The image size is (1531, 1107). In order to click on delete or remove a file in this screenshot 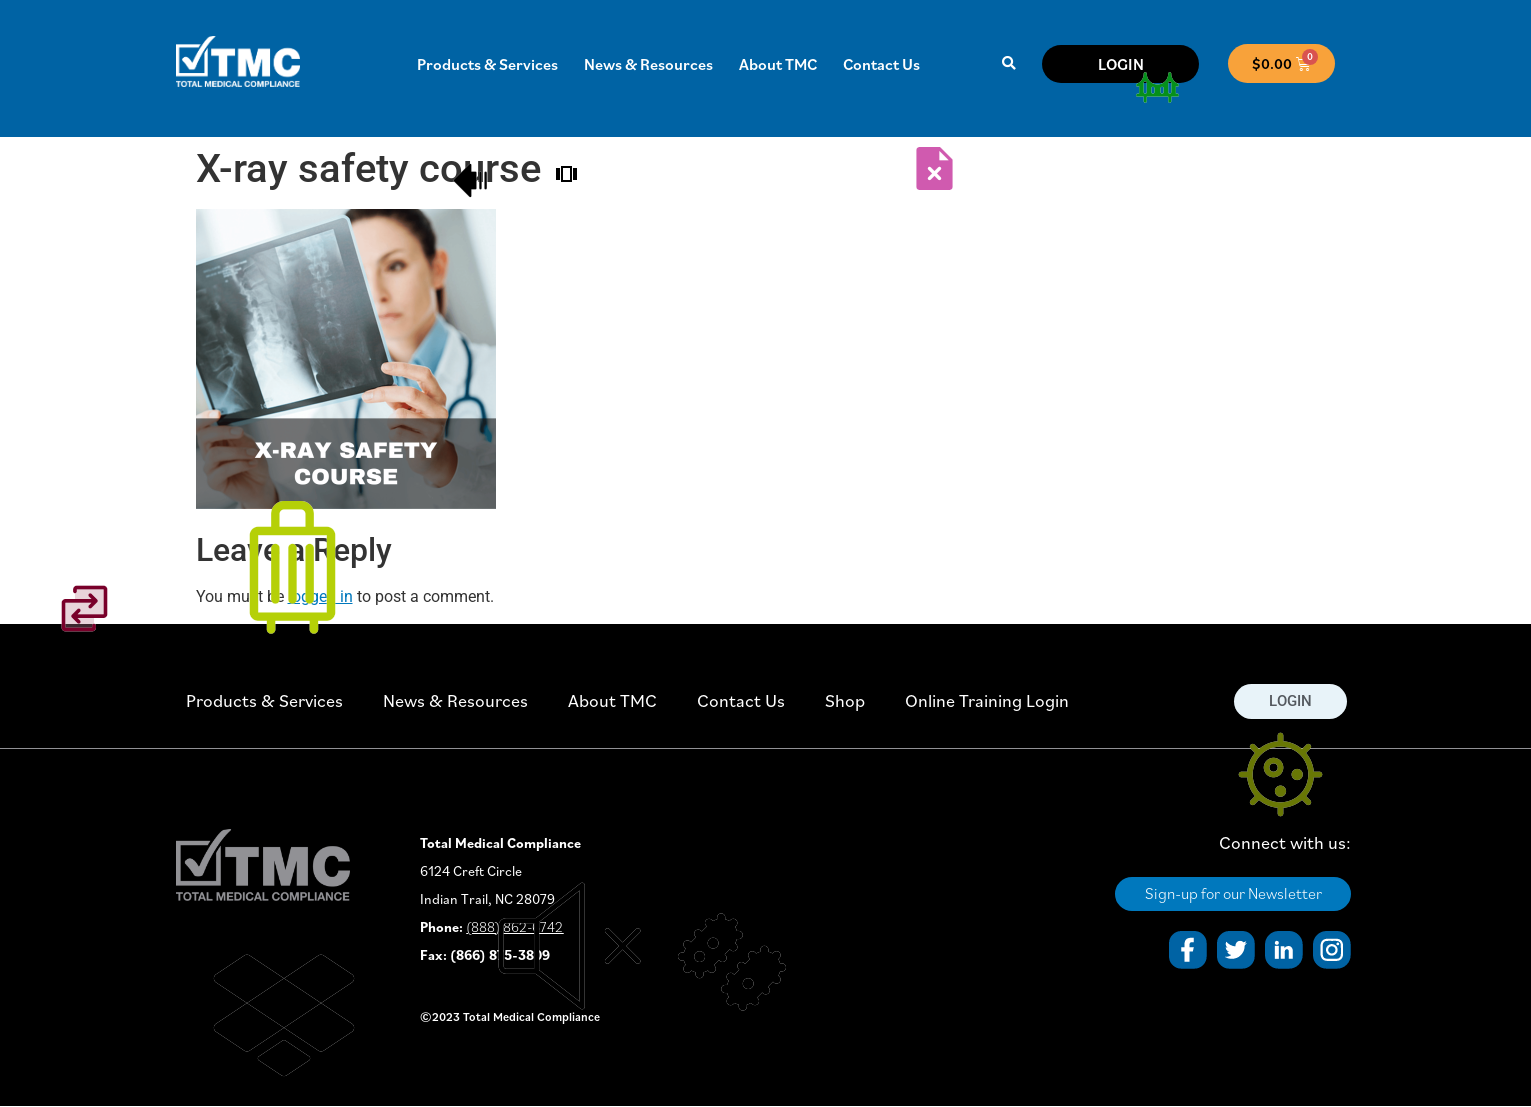, I will do `click(934, 168)`.